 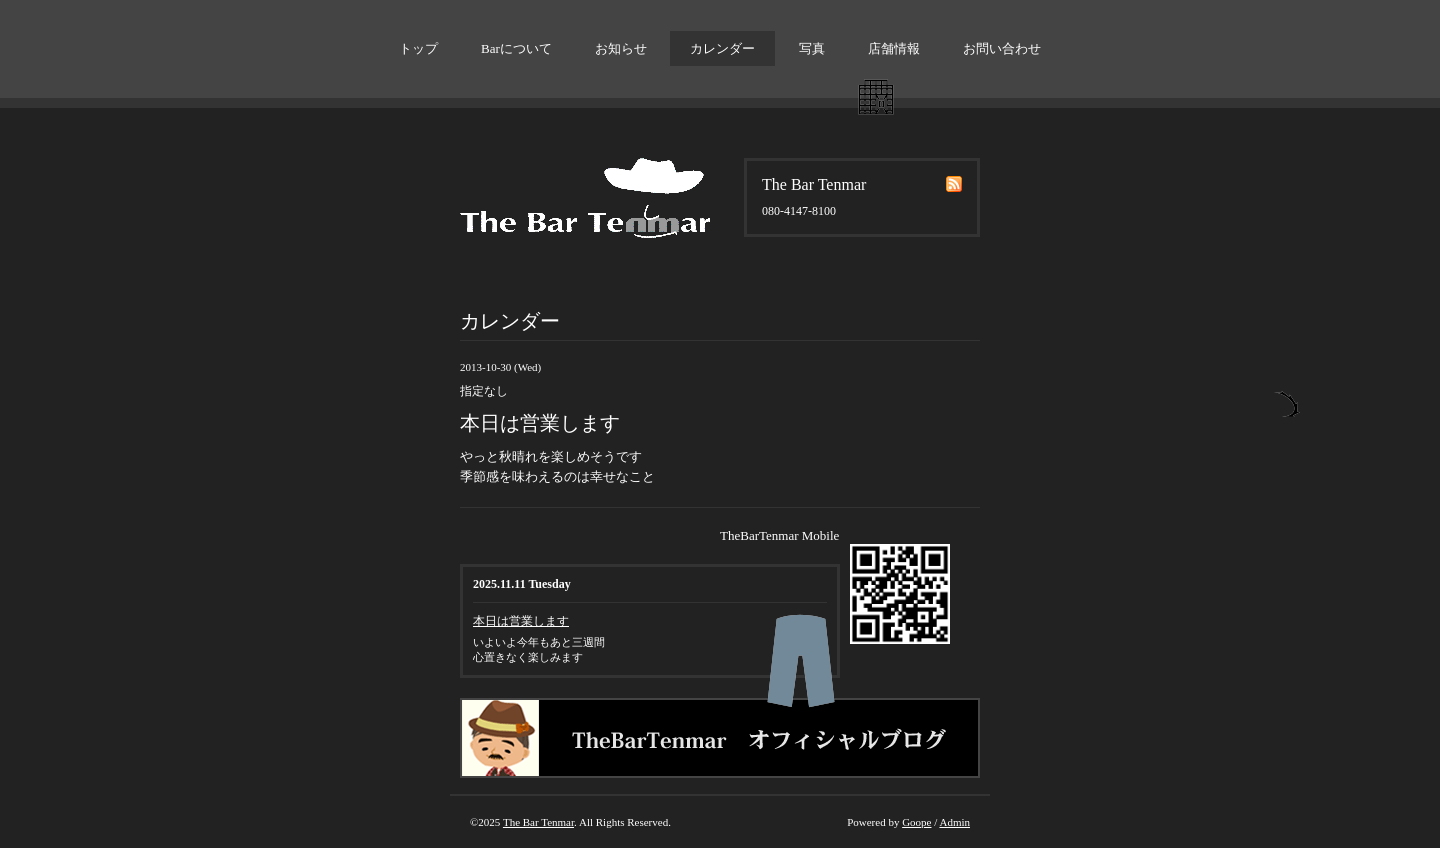 I want to click on indicates a trapped or captured state, so click(x=876, y=95).